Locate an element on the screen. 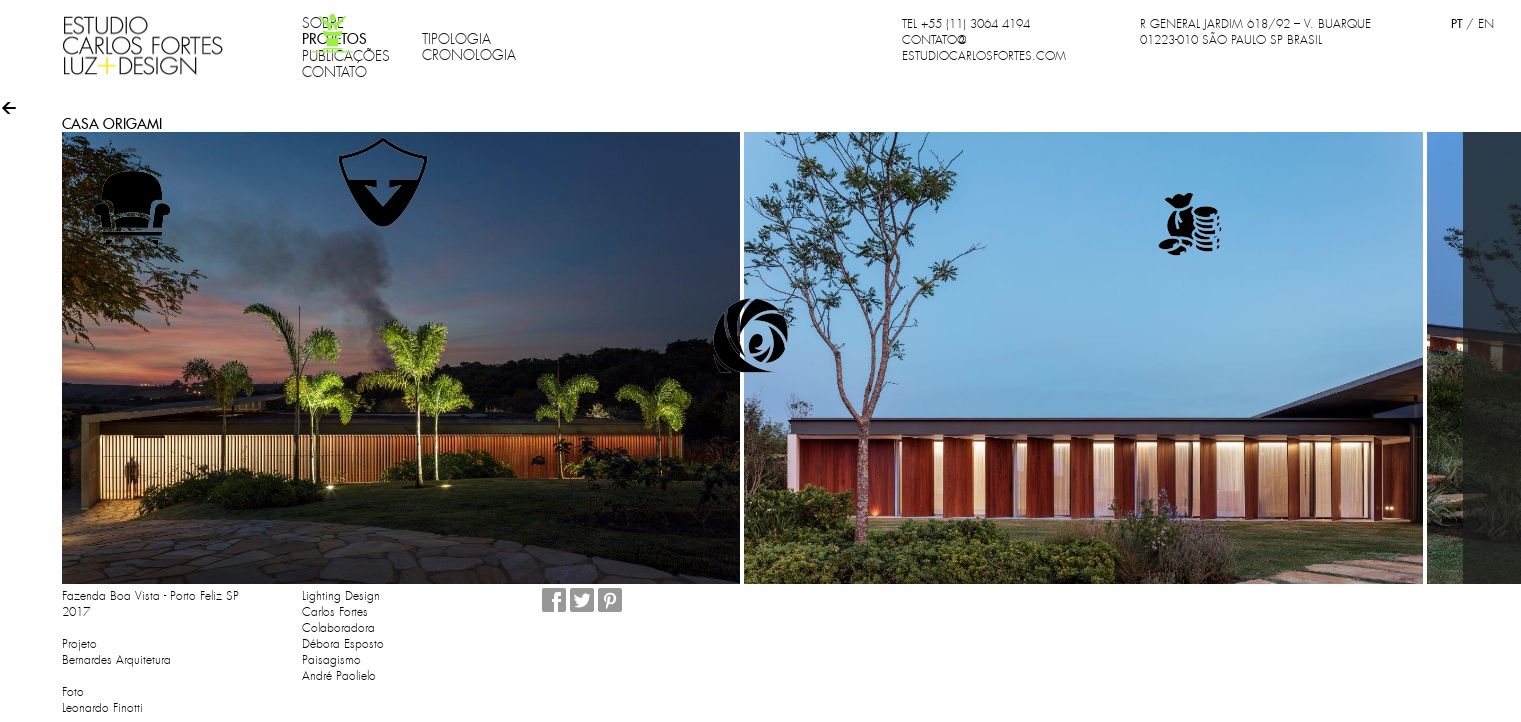  view your in-game currency balance is located at coordinates (1190, 224).